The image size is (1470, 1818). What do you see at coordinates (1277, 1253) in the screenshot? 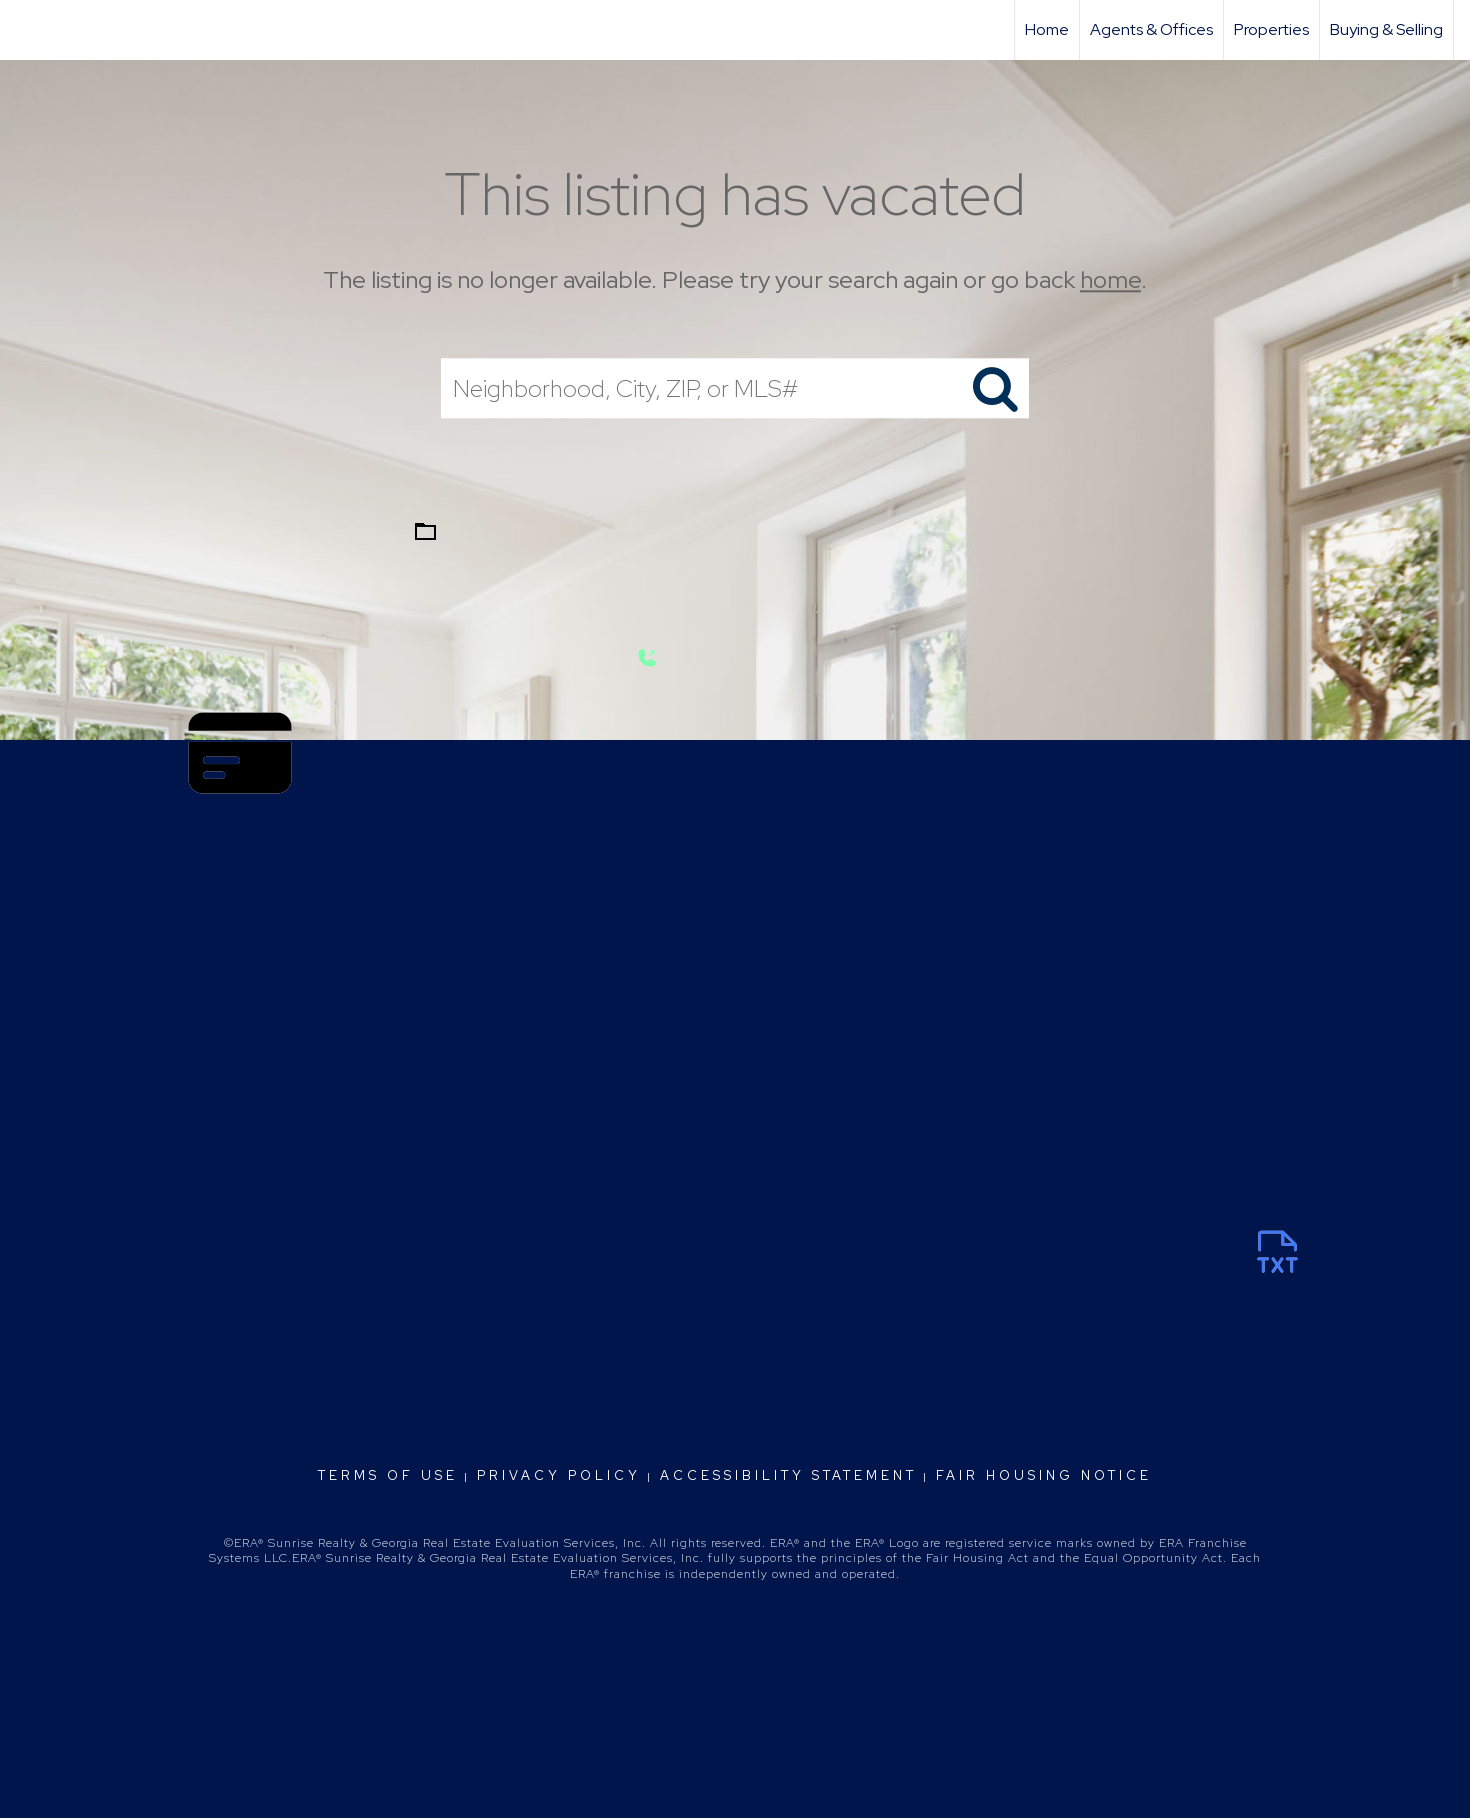
I see `open a text file` at bounding box center [1277, 1253].